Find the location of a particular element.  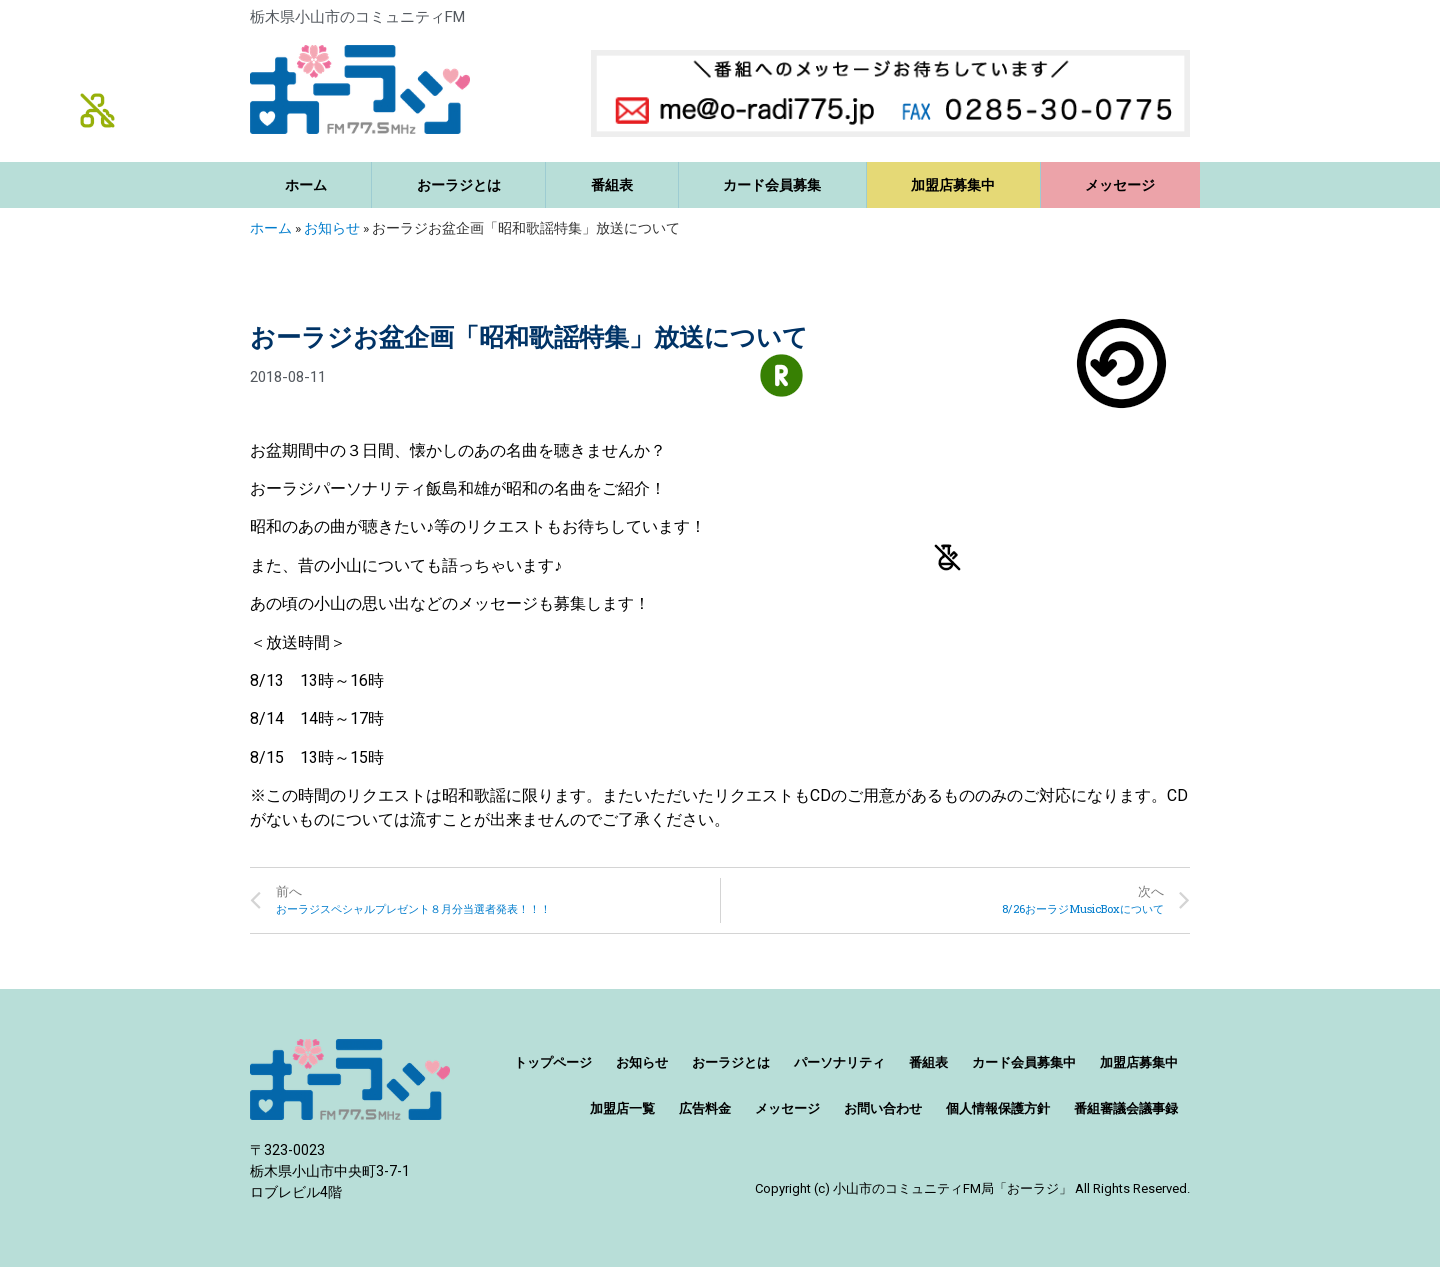

disable site structure view is located at coordinates (97, 110).